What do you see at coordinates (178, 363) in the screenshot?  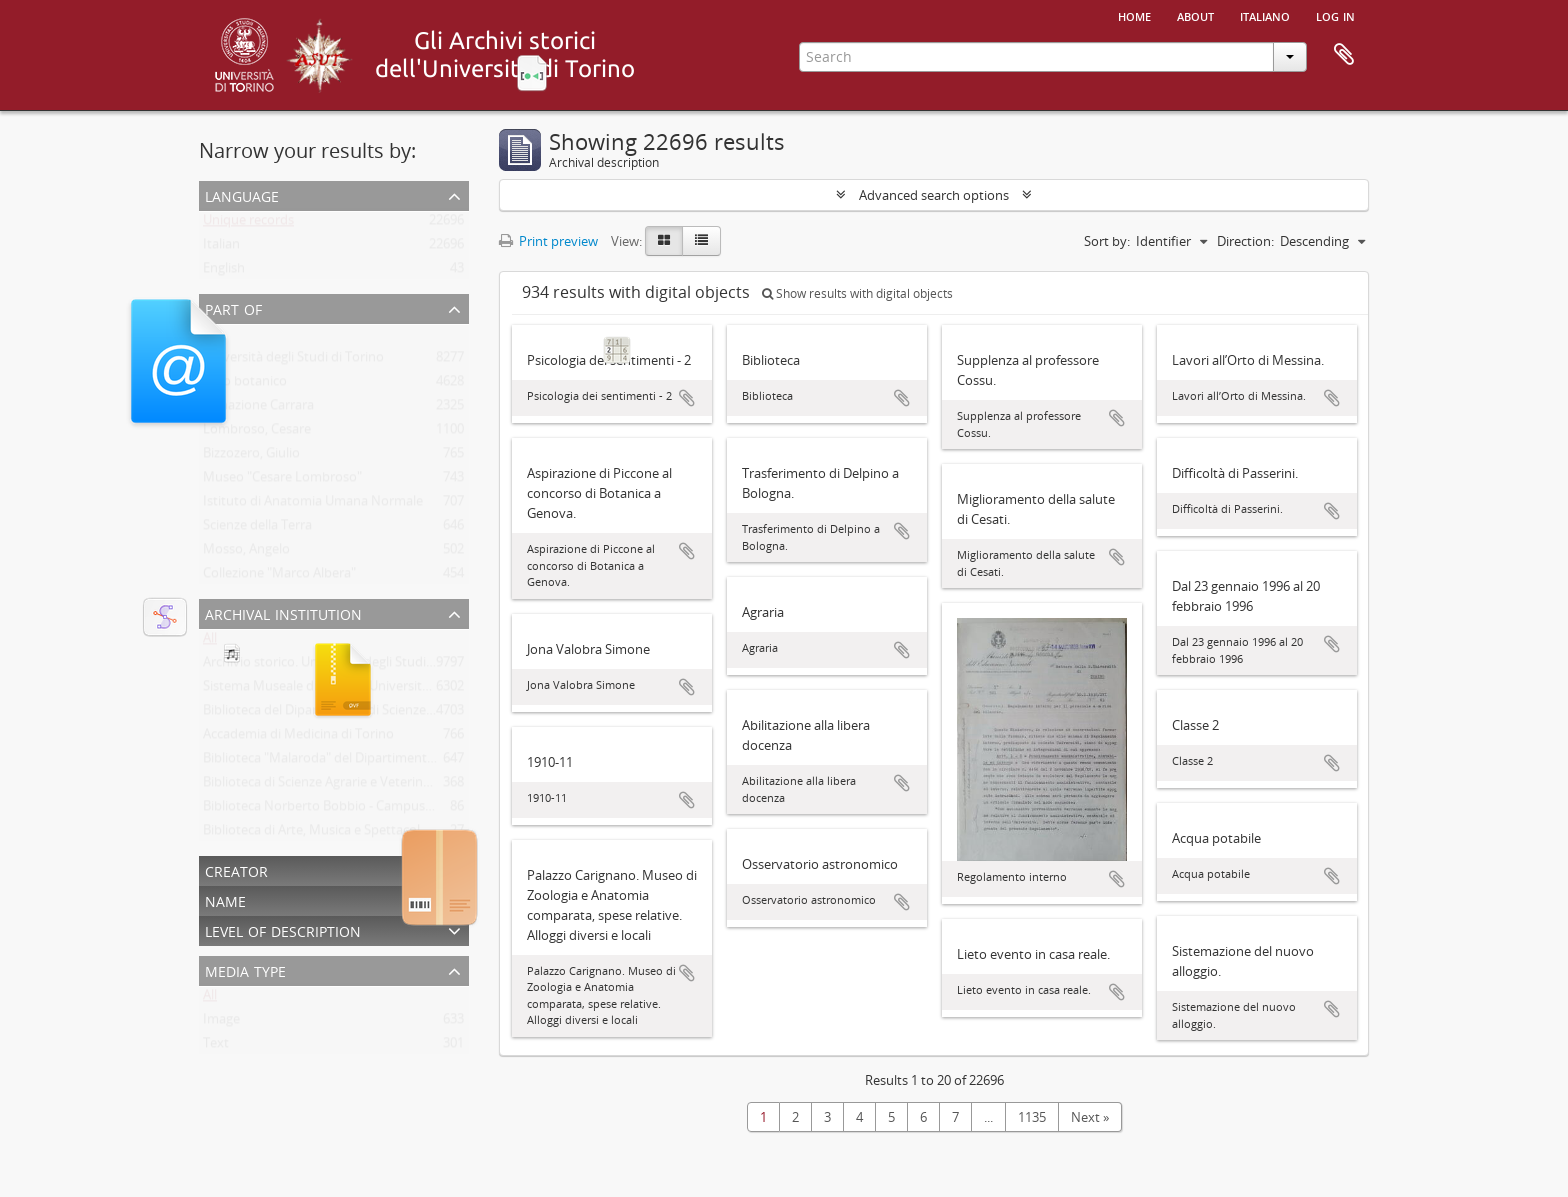 I see `address book or contacts file` at bounding box center [178, 363].